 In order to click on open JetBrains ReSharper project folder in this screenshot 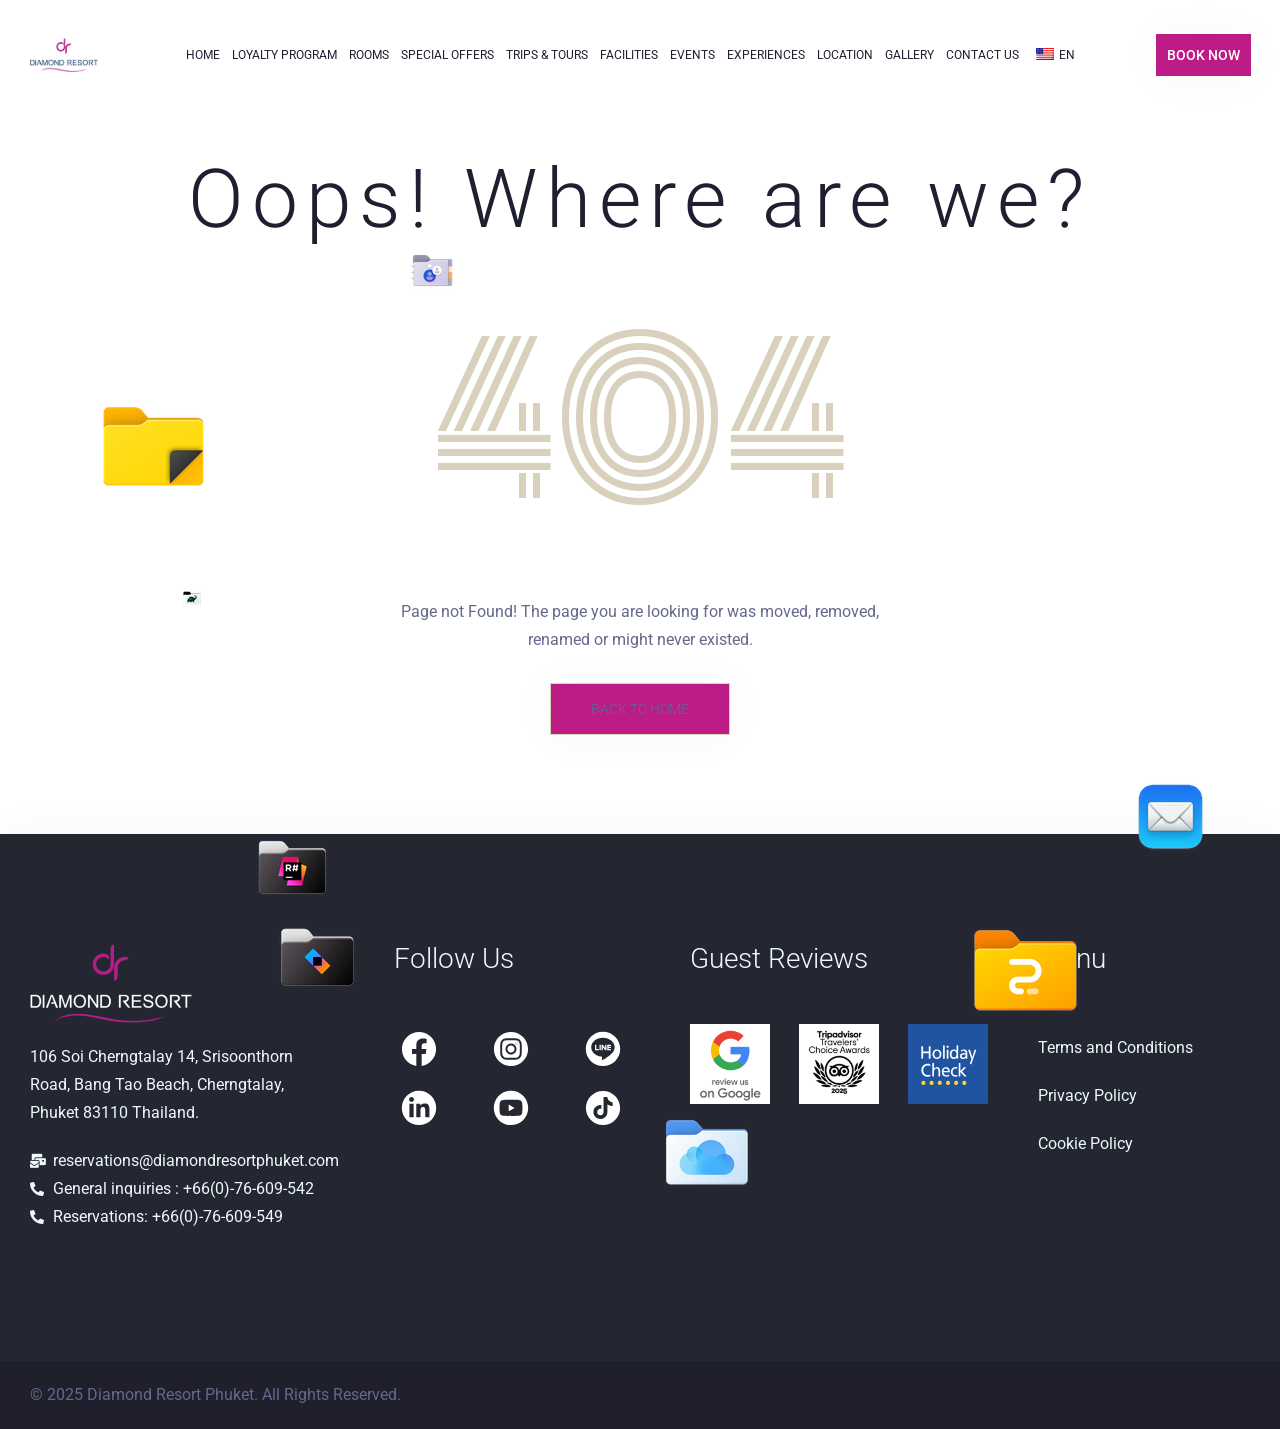, I will do `click(292, 869)`.